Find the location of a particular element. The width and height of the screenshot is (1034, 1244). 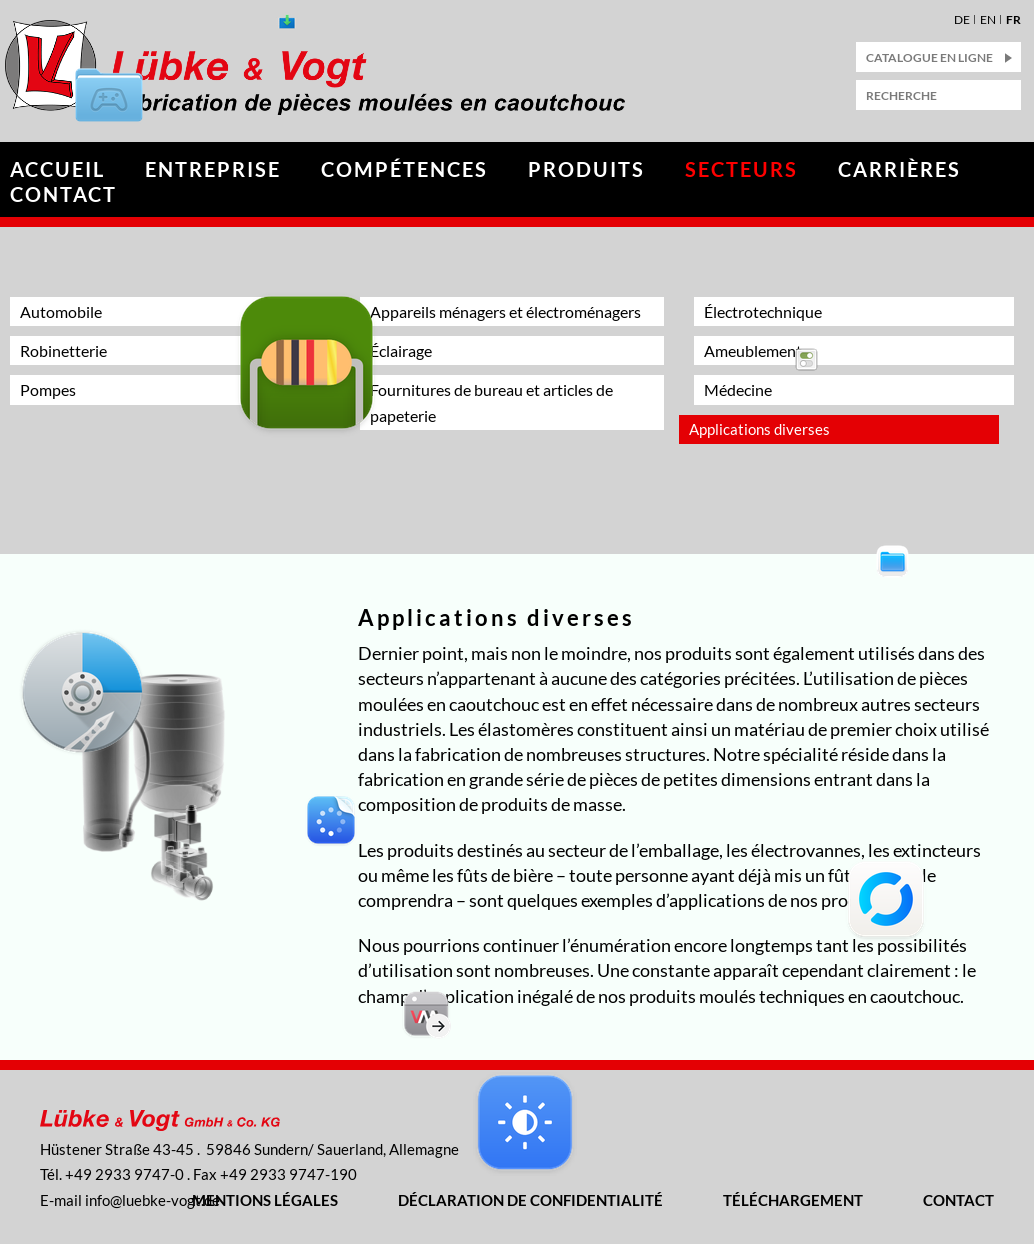

open rustdesk remote desktop application is located at coordinates (886, 899).